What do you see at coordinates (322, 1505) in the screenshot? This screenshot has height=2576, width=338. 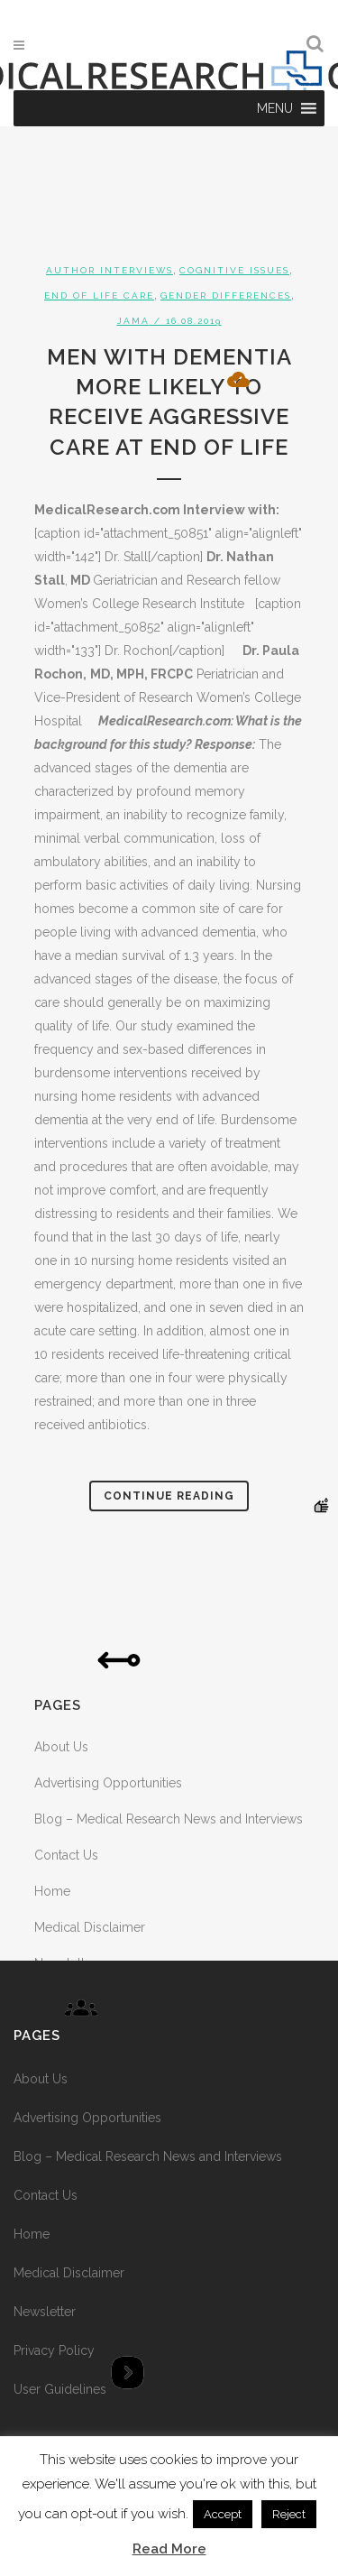 I see `indicates a handwashing station or restroom nearby` at bounding box center [322, 1505].